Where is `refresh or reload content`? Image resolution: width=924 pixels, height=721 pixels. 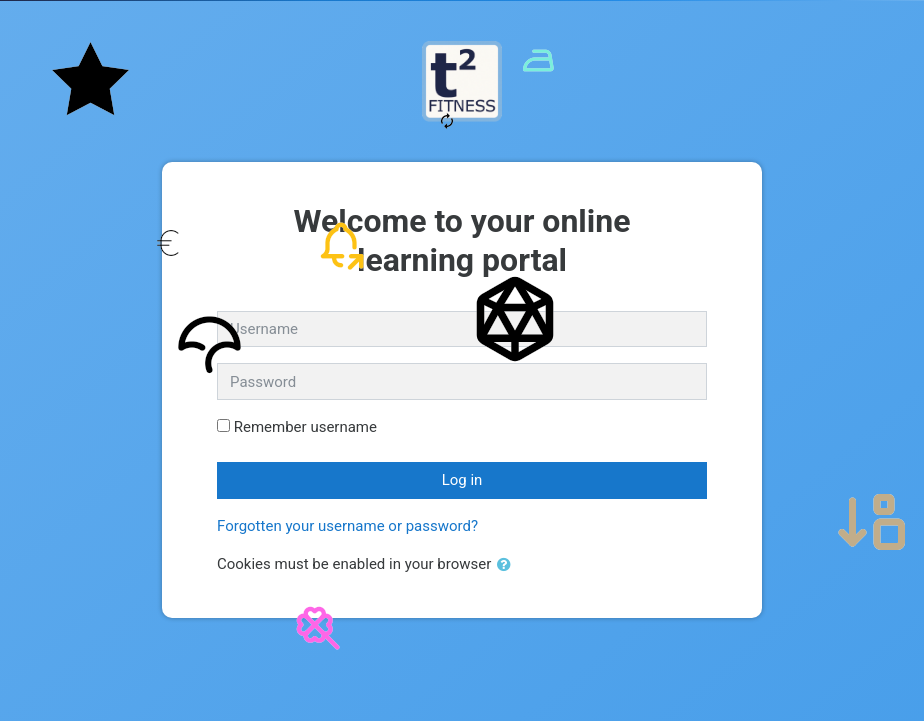 refresh or reload content is located at coordinates (447, 121).